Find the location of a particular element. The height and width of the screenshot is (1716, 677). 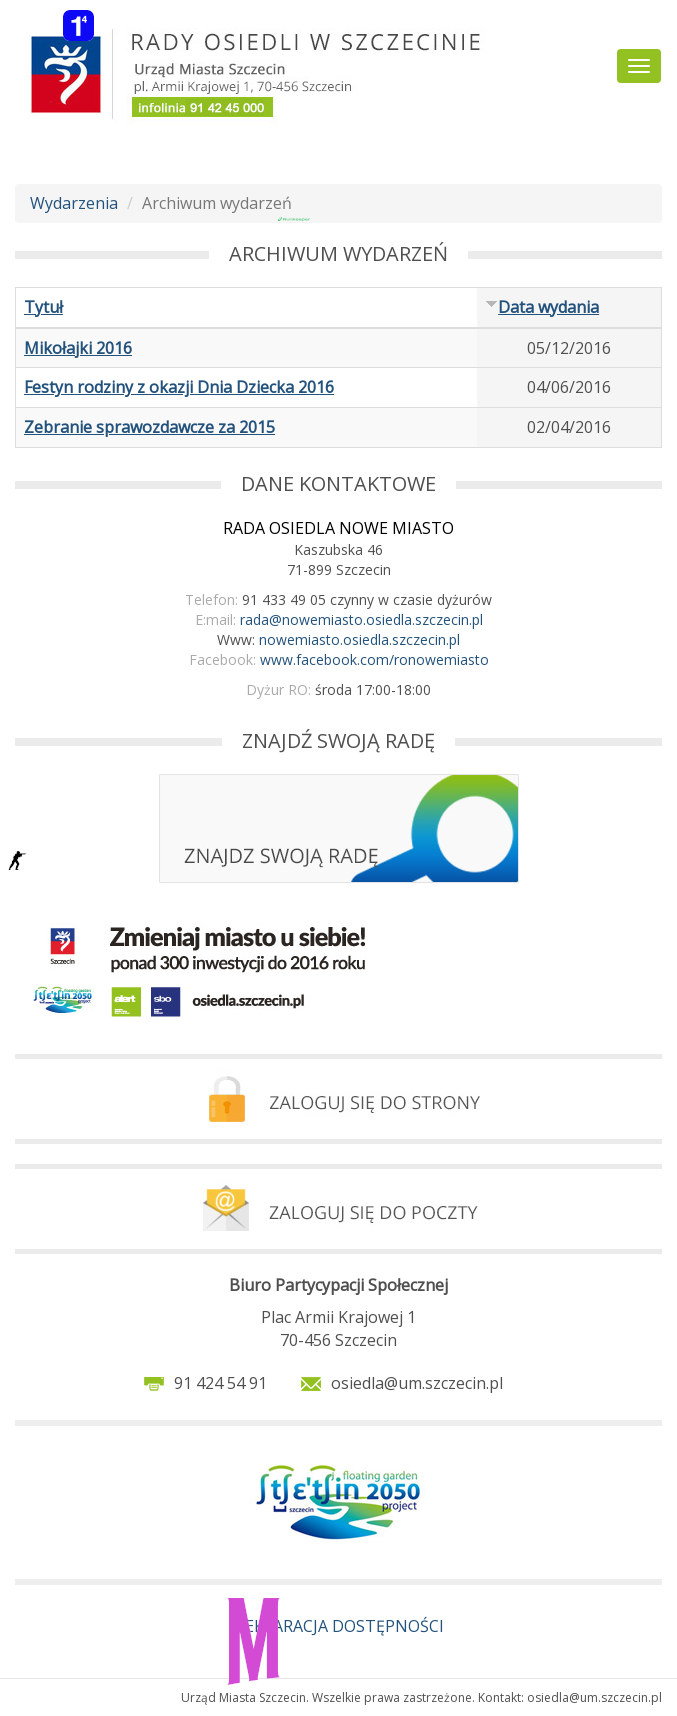

open cloudflare 1.1.1.1 dns app is located at coordinates (78, 25).